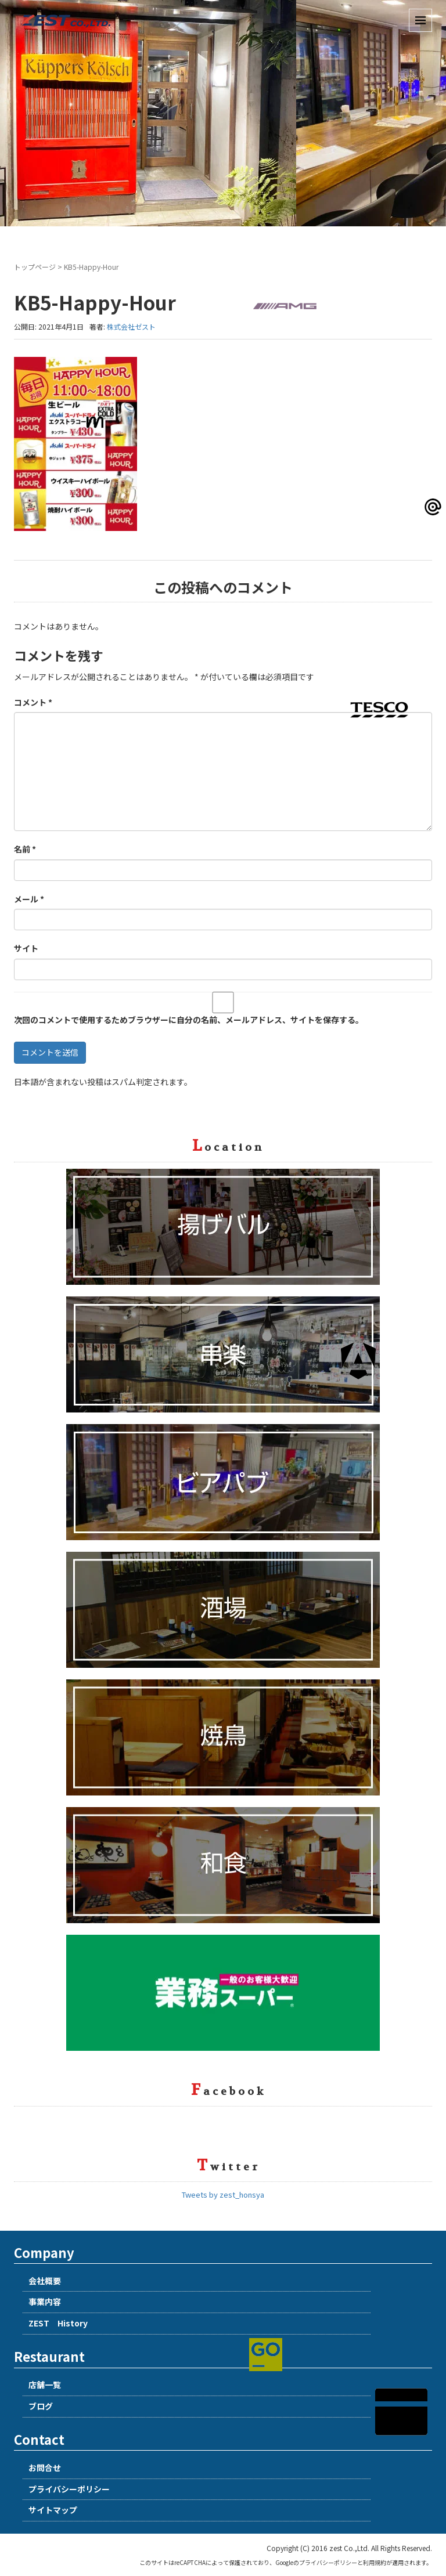 Image resolution: width=446 pixels, height=2576 pixels. What do you see at coordinates (358, 1361) in the screenshot?
I see `indicates an Angular framework application` at bounding box center [358, 1361].